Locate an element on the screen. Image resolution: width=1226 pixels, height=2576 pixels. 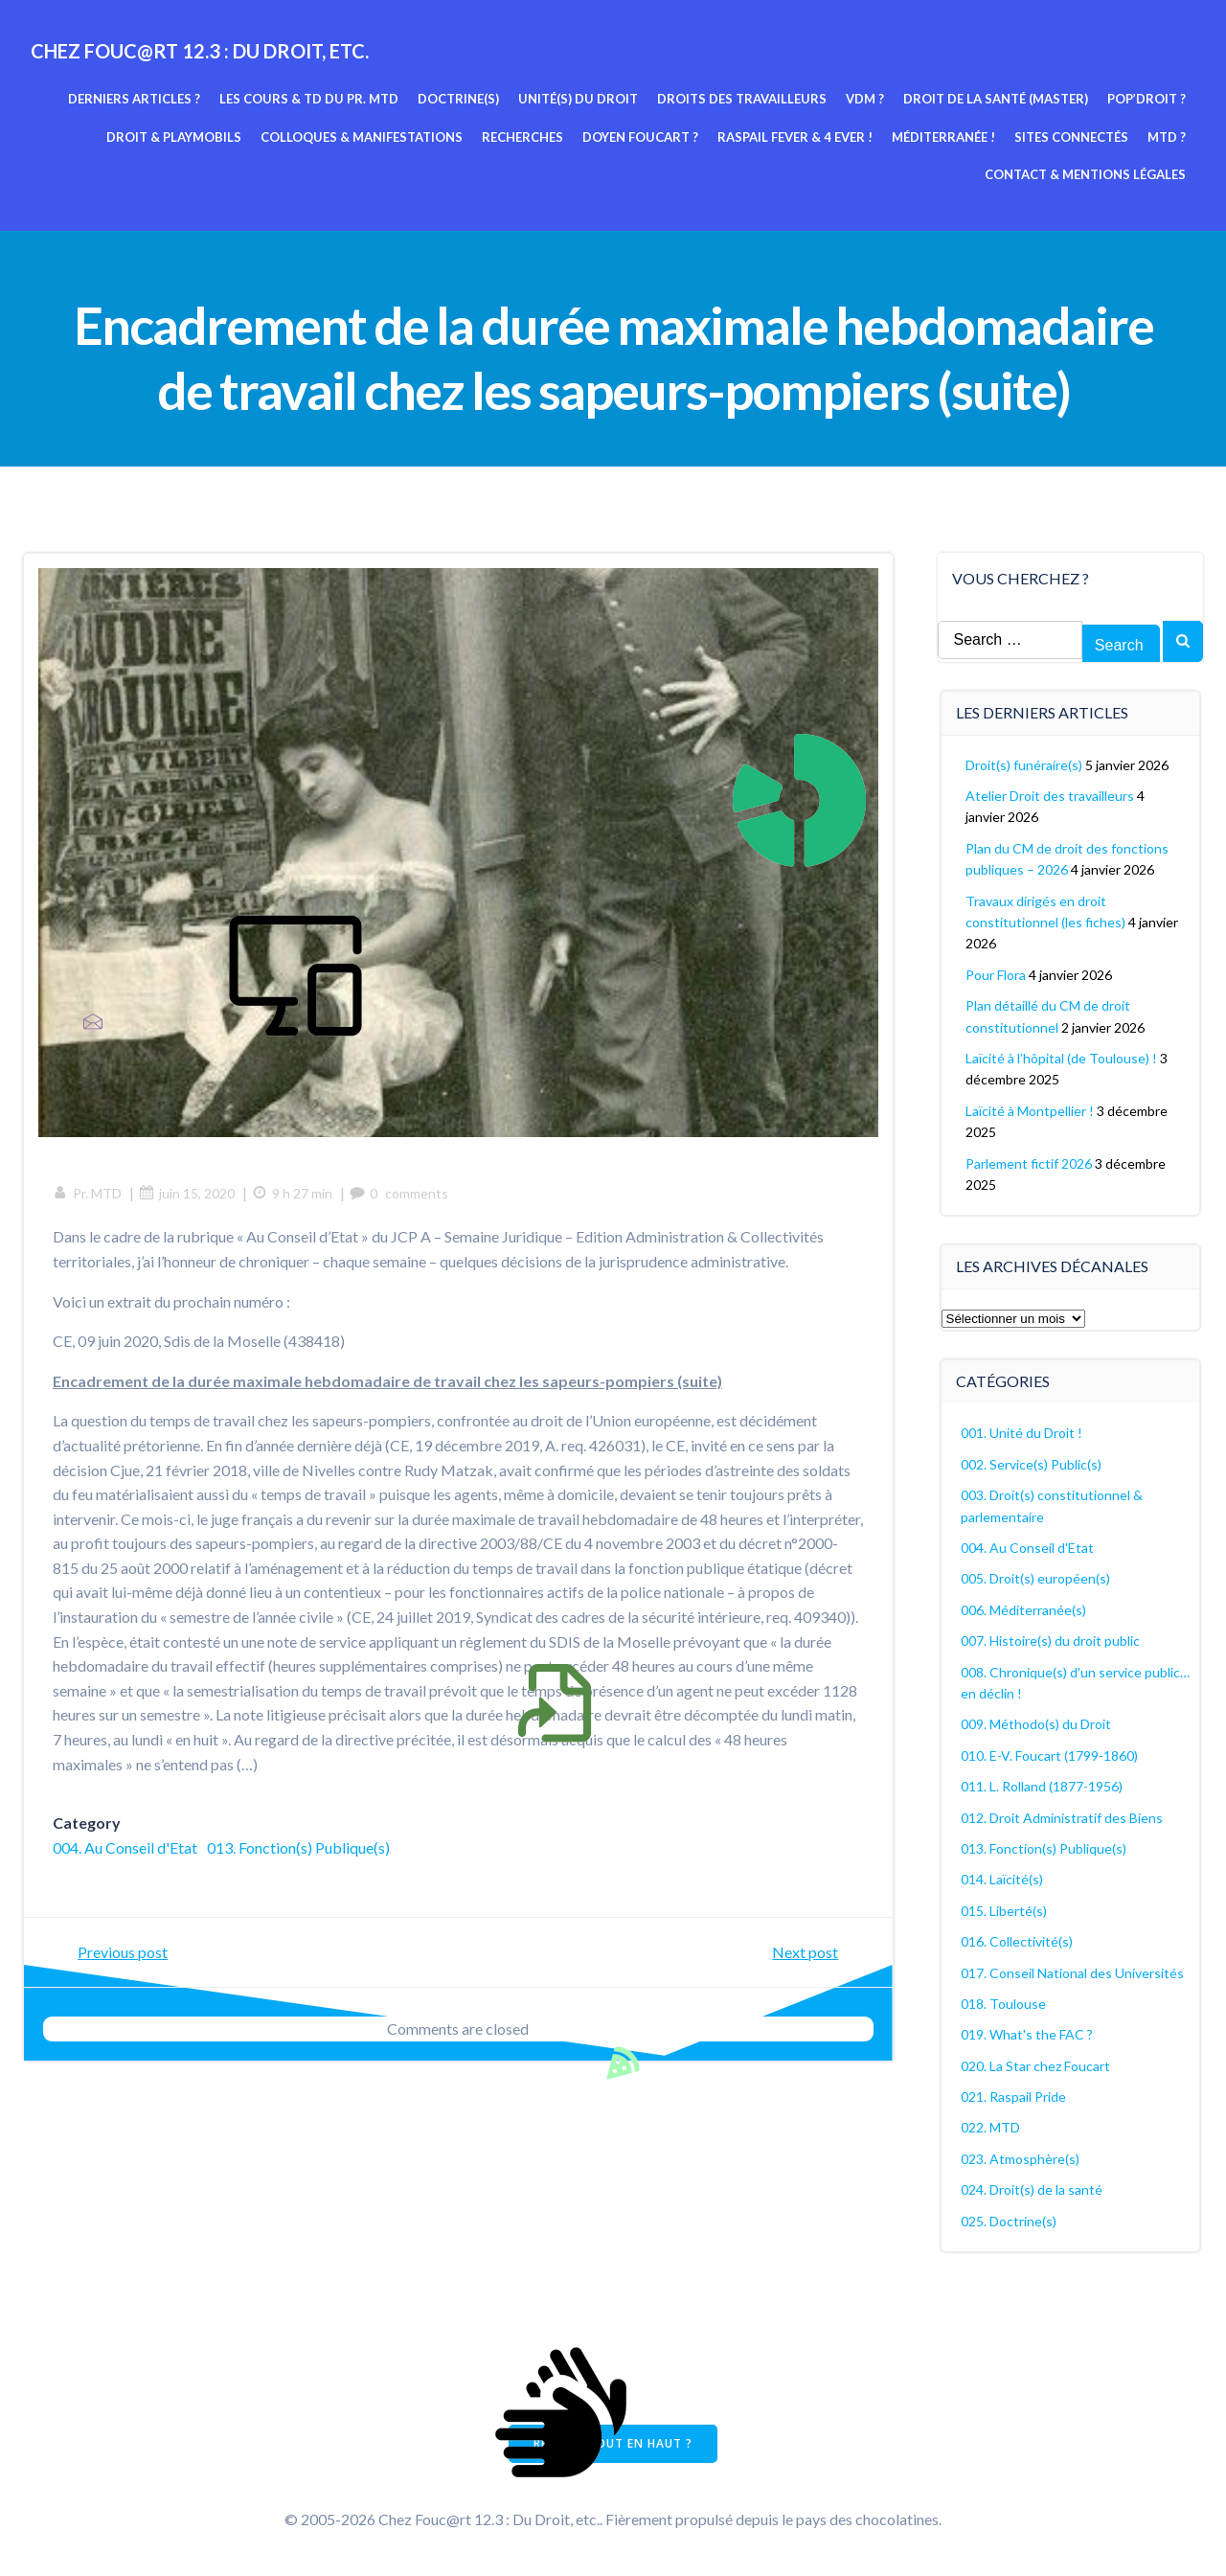
browse food delivery options is located at coordinates (623, 2063).